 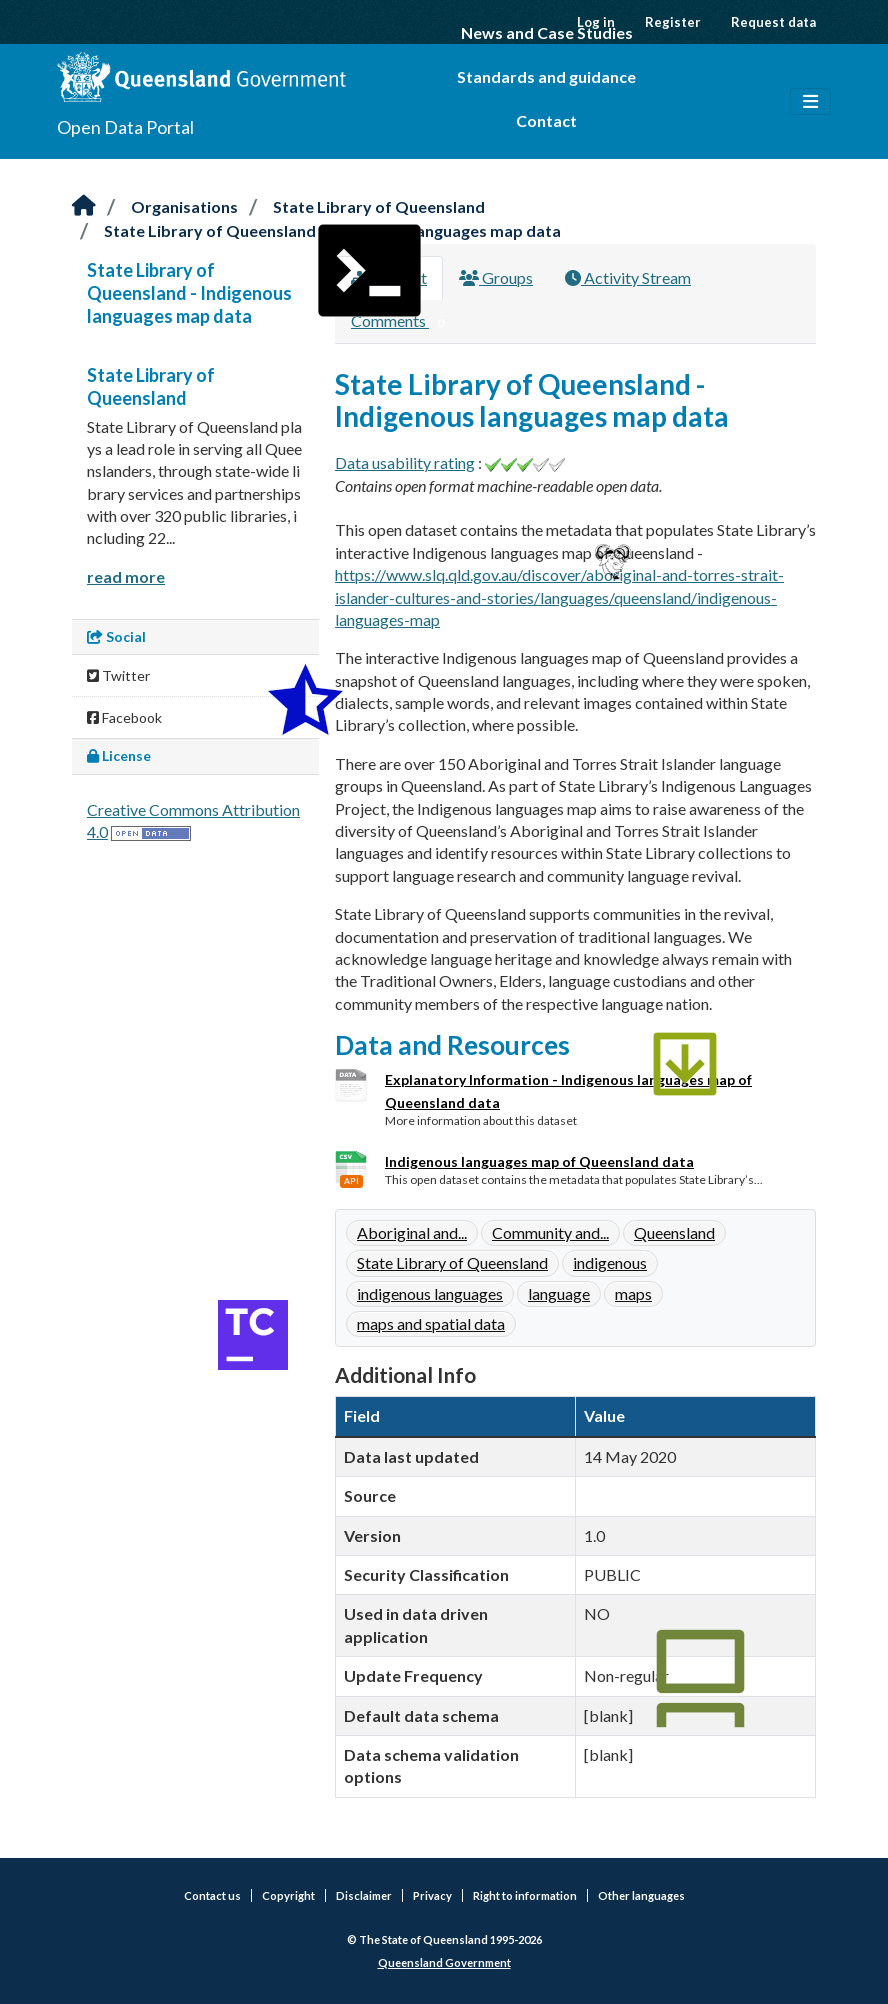 I want to click on switch to stacked view layout, so click(x=700, y=1678).